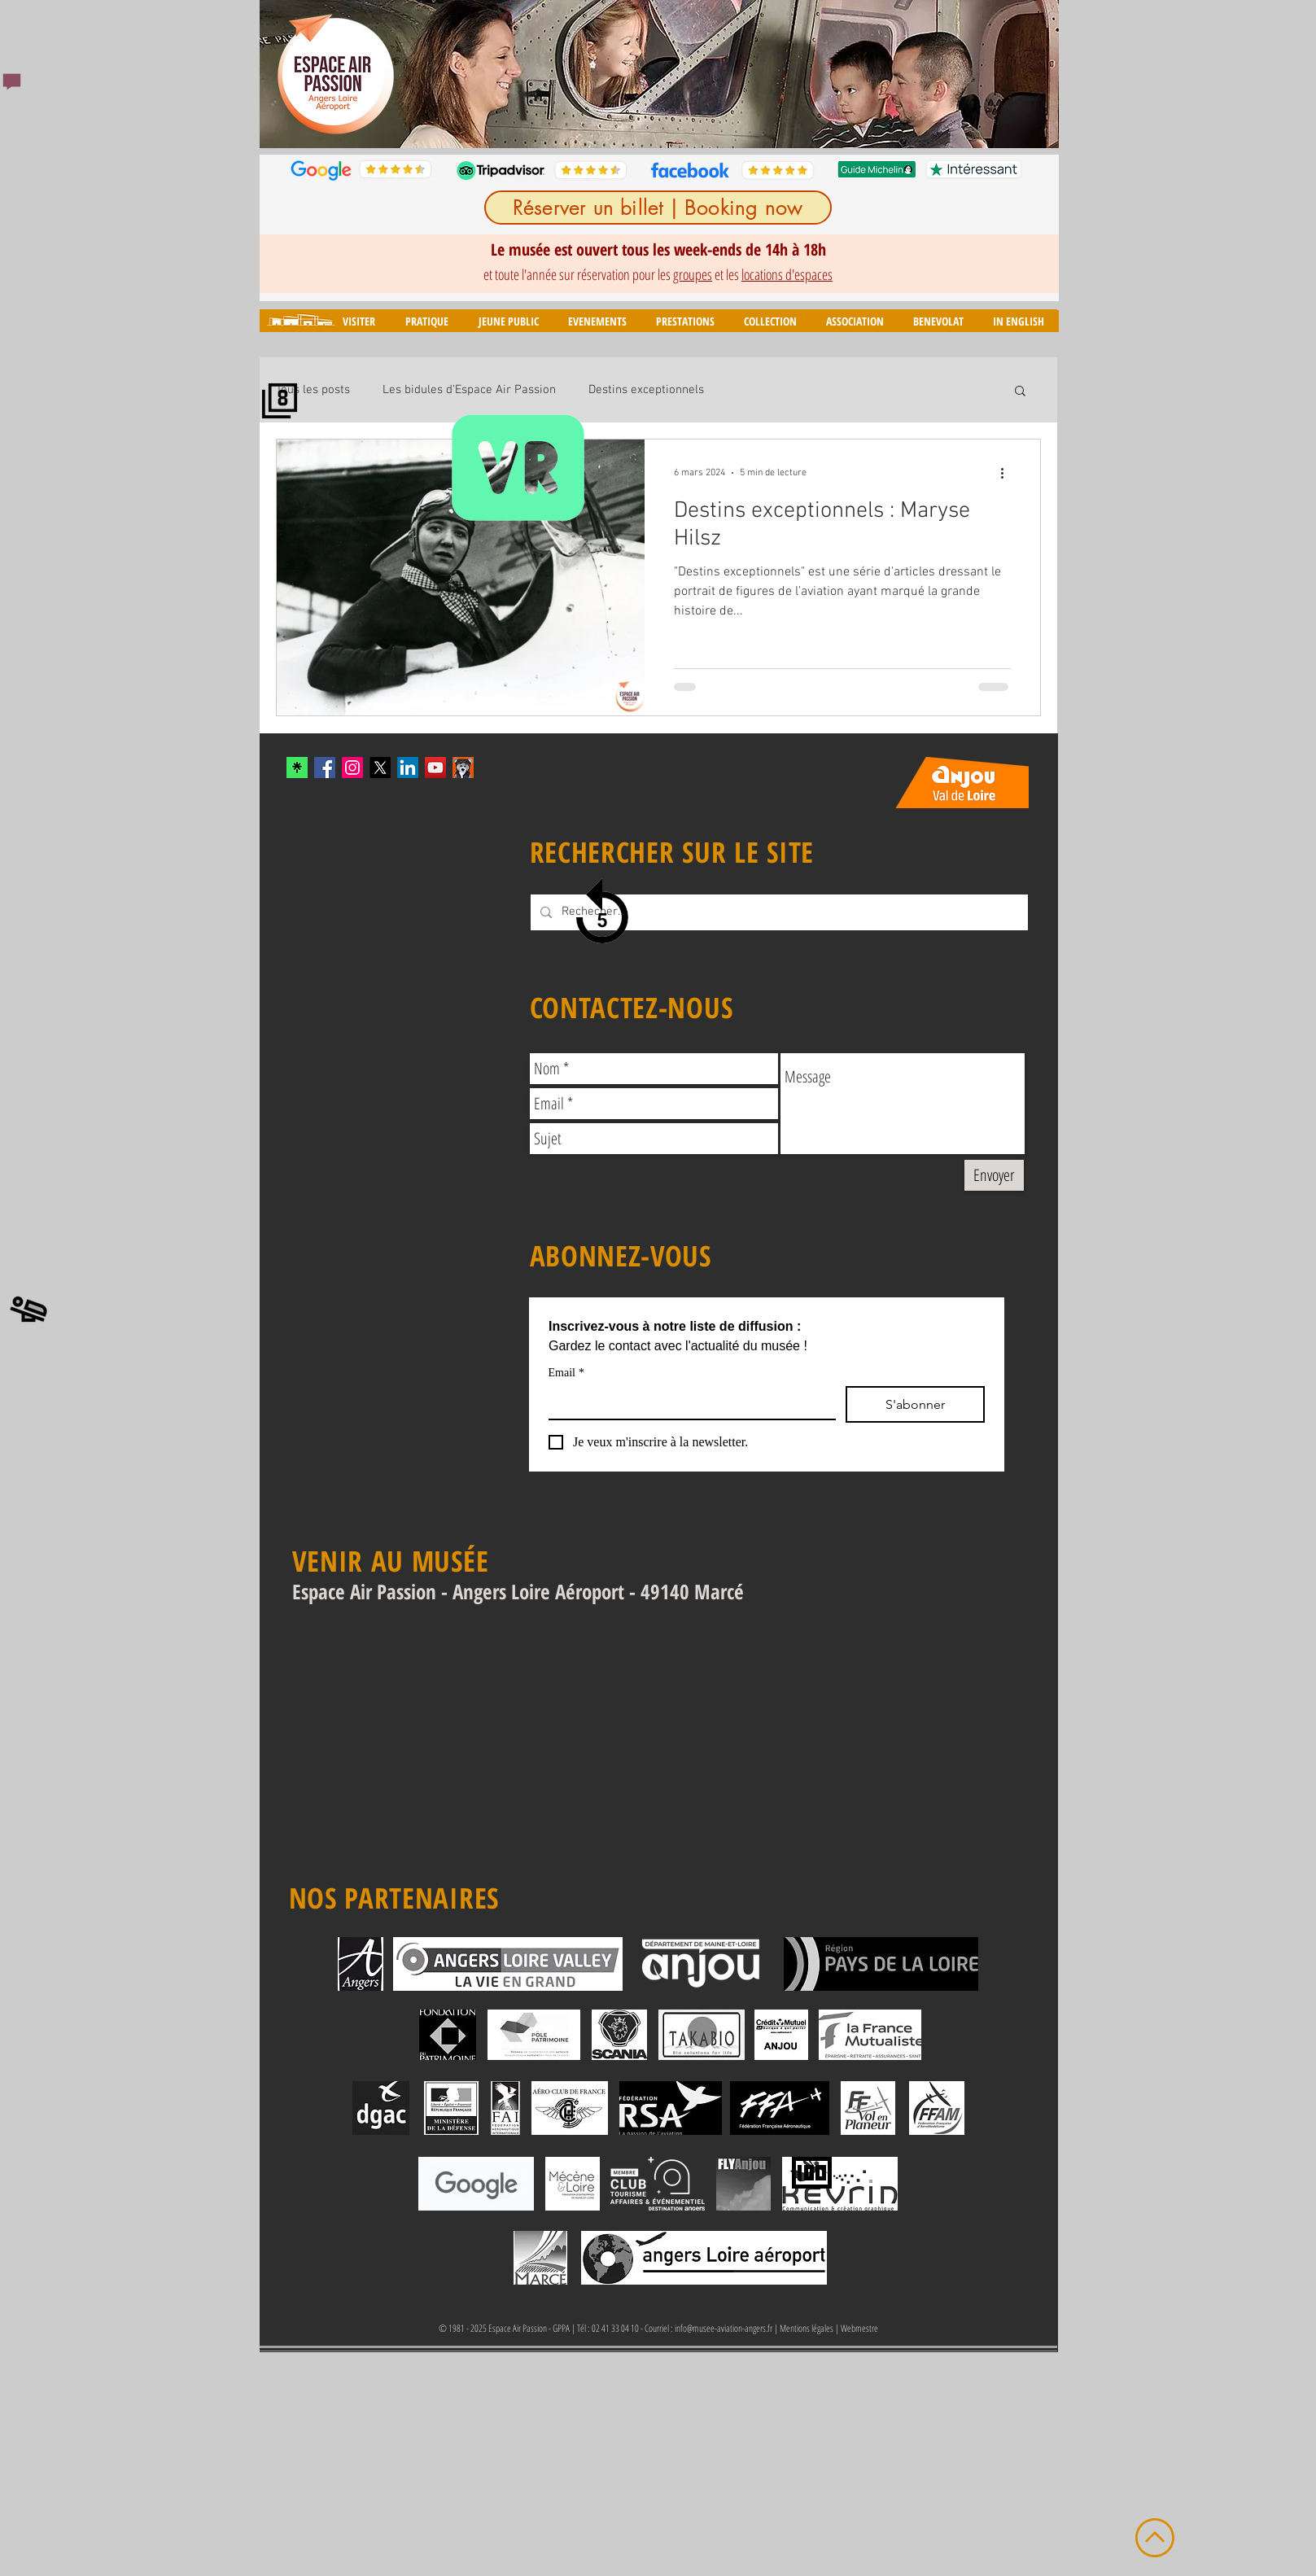 This screenshot has width=1316, height=2576. Describe the element at coordinates (811, 2172) in the screenshot. I see `view currency or money-related information` at that location.